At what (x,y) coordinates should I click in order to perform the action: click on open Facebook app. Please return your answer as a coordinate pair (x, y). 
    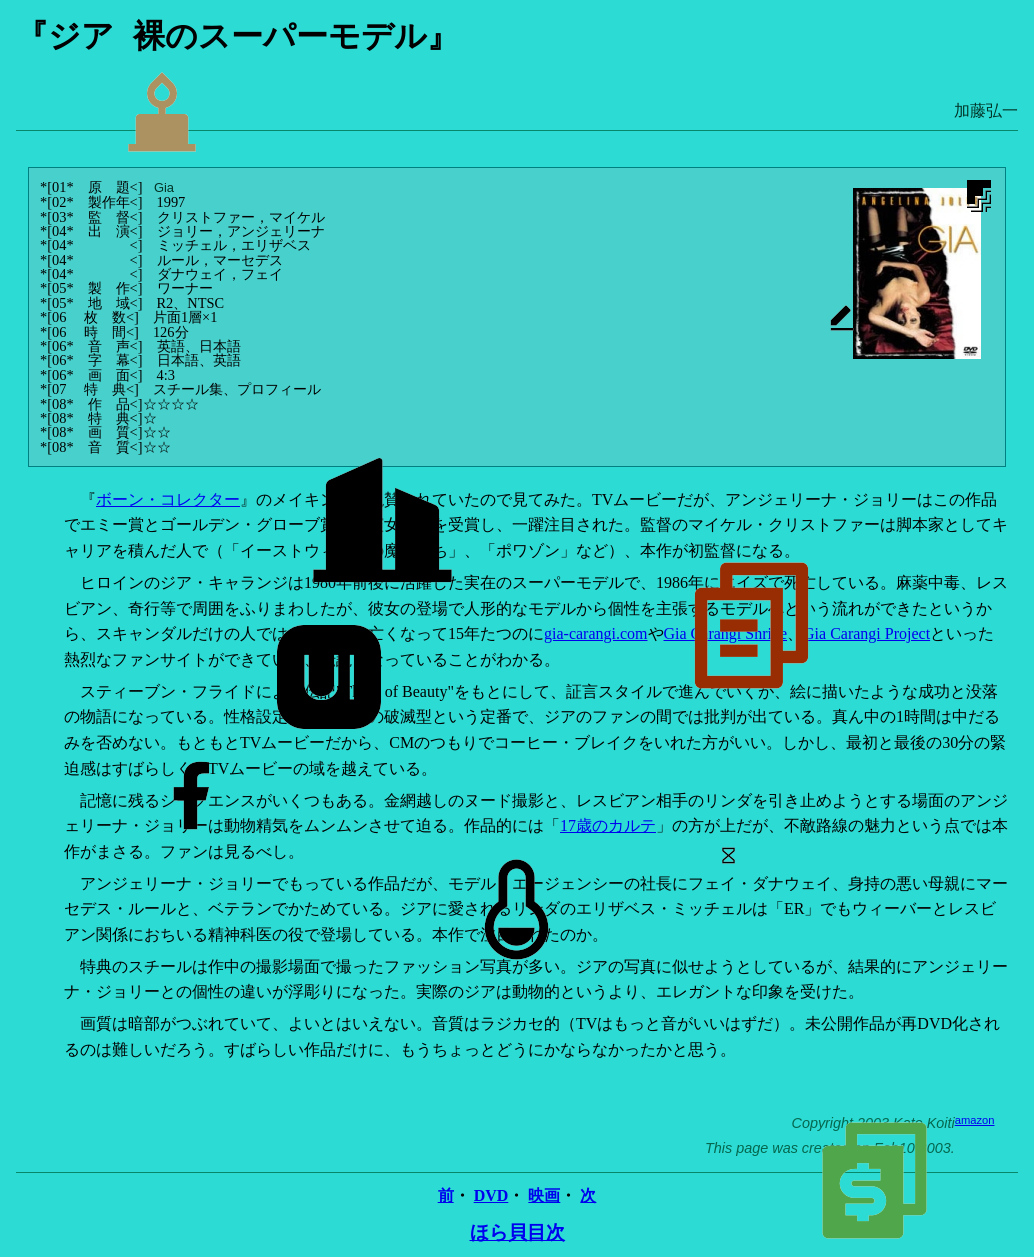
    Looking at the image, I should click on (190, 795).